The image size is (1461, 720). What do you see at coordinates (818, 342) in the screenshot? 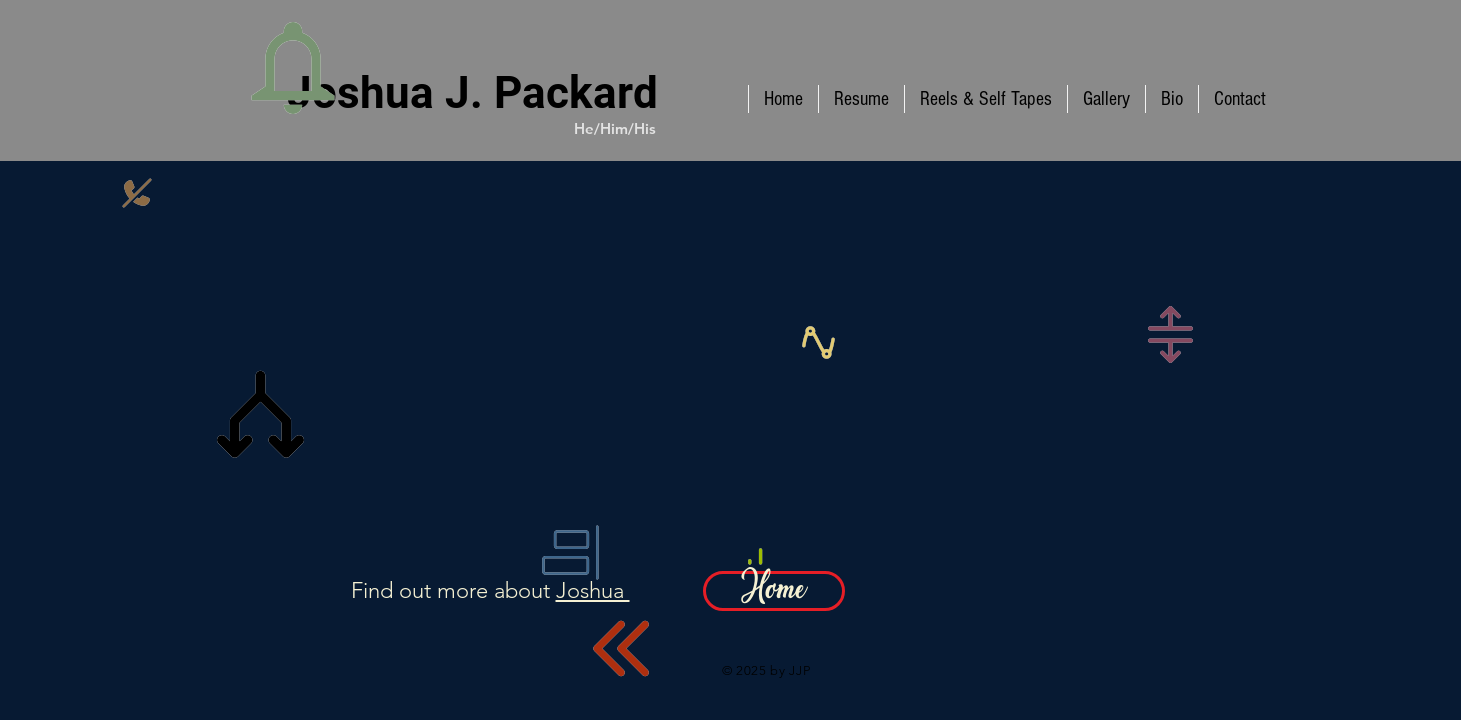
I see `toggle between maximum and minimum values` at bounding box center [818, 342].